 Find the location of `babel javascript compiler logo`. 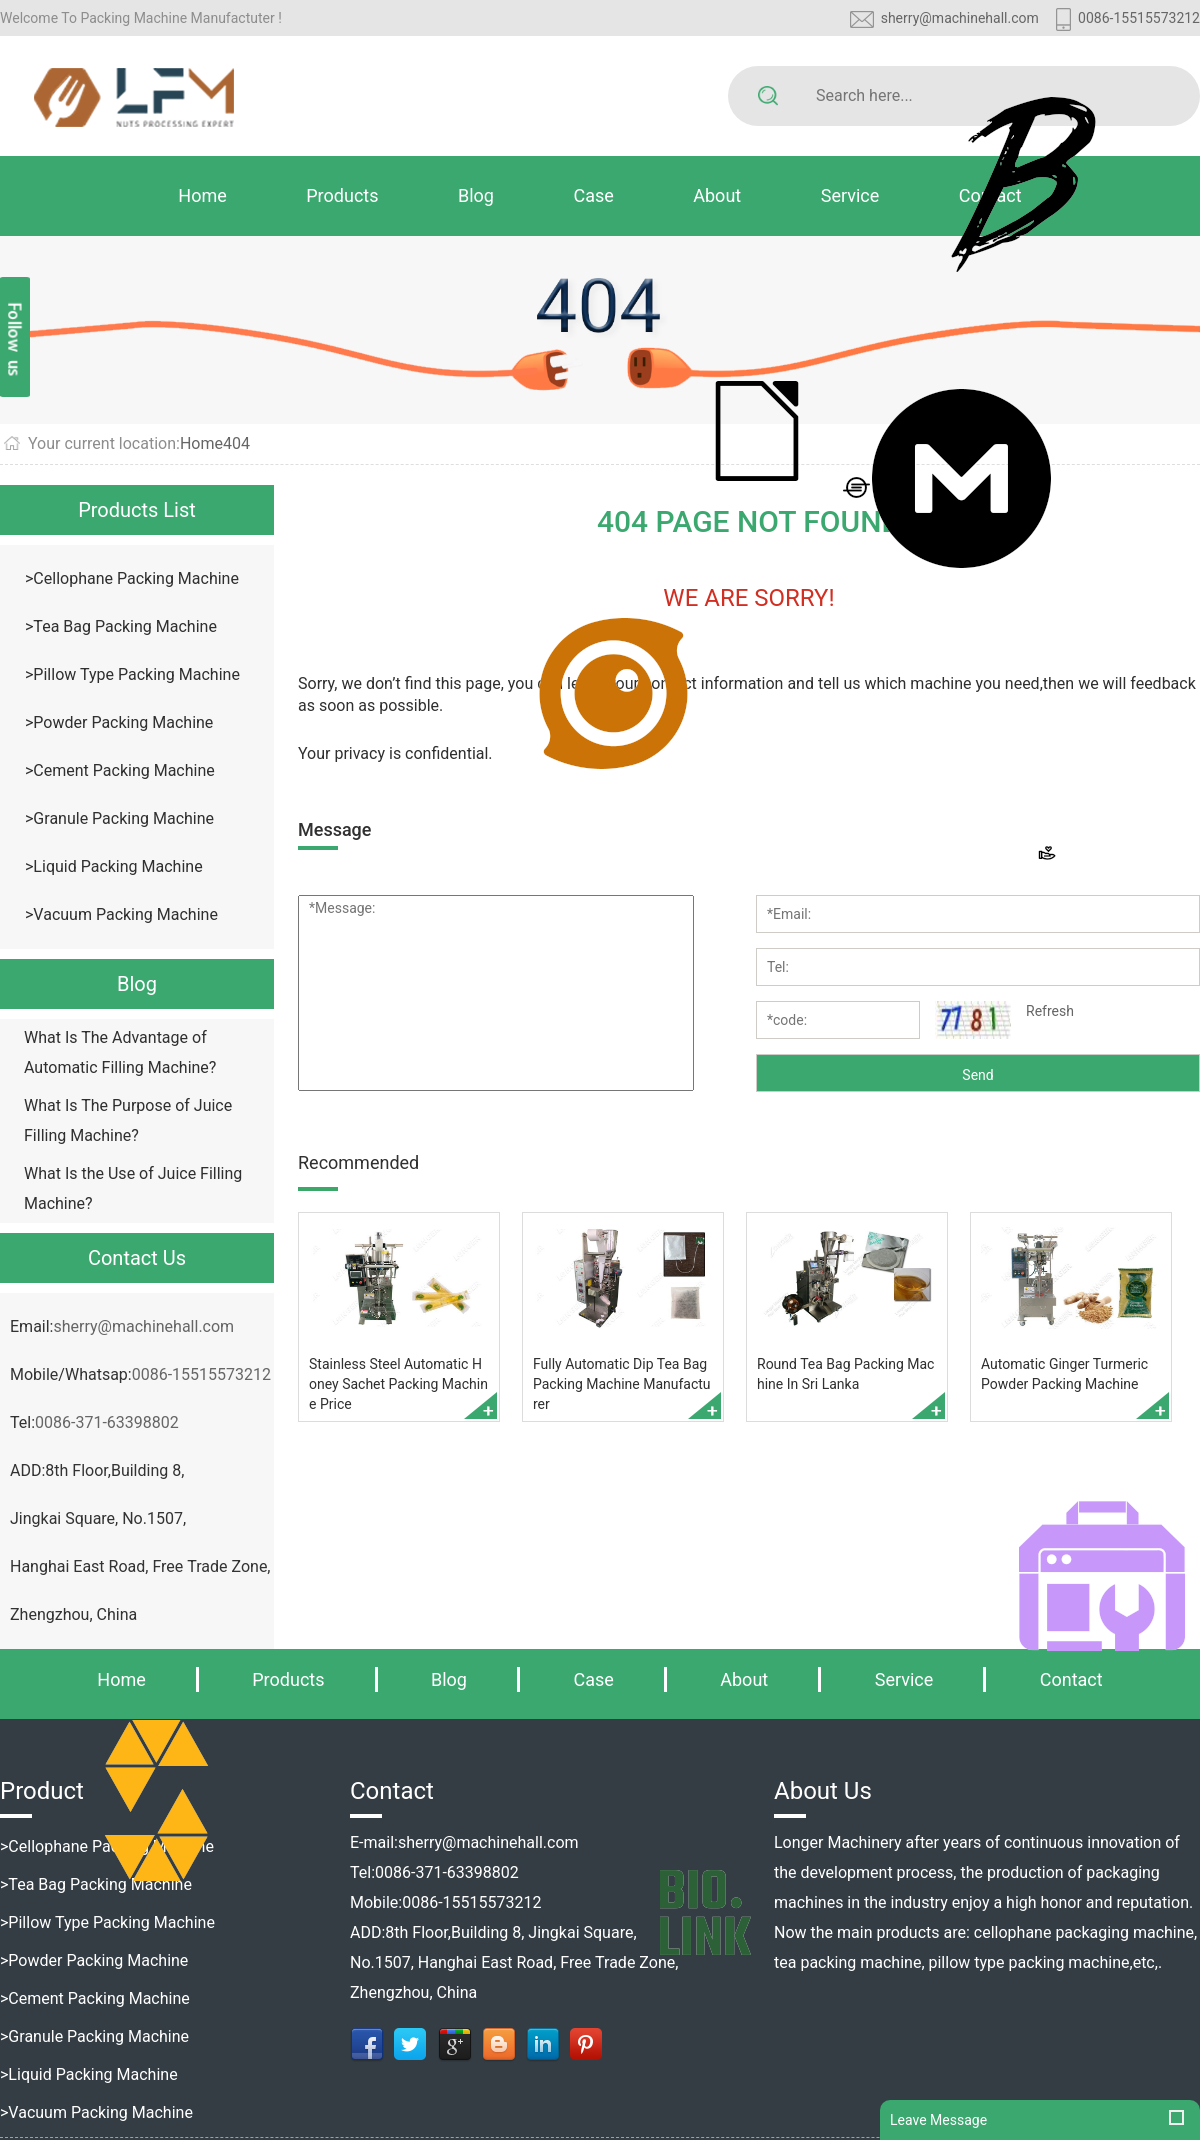

babel javascript compiler logo is located at coordinates (1023, 184).